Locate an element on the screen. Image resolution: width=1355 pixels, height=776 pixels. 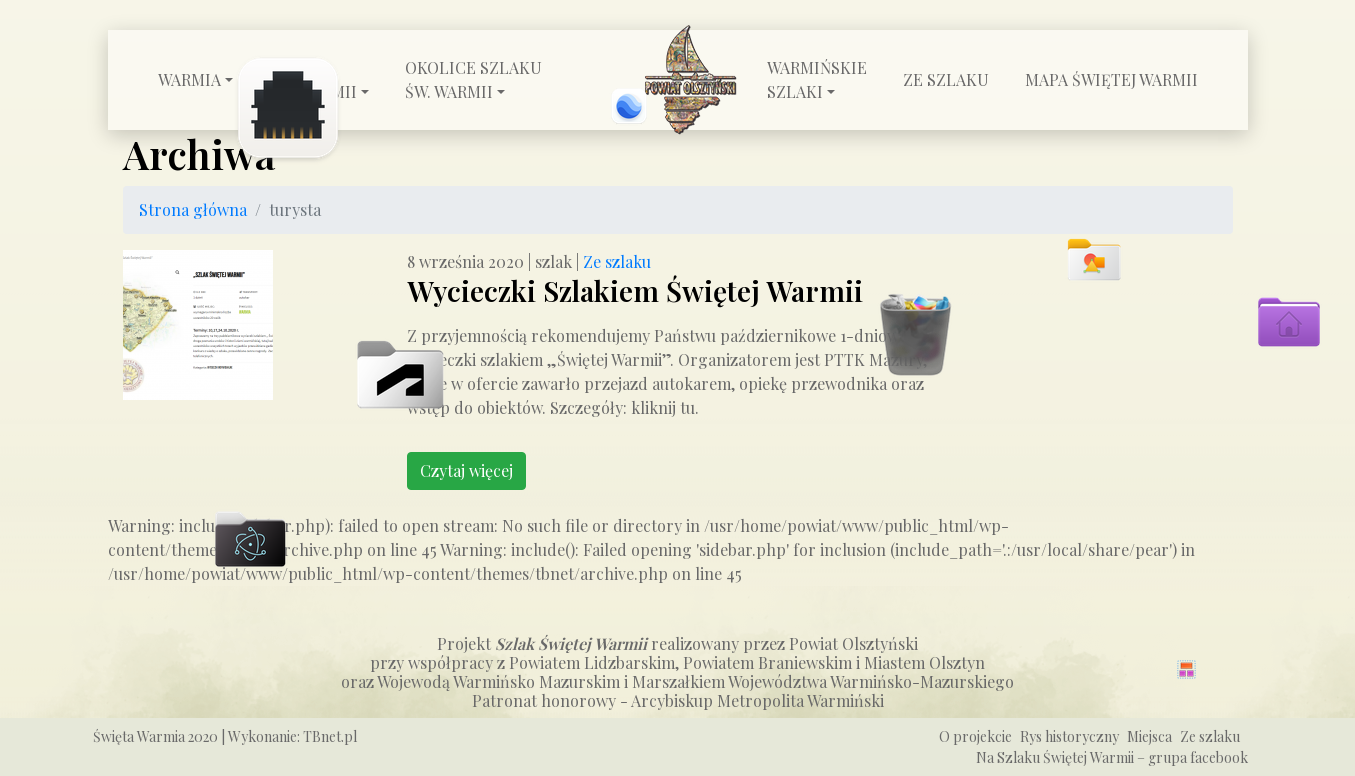
open autodesk project files folder is located at coordinates (400, 377).